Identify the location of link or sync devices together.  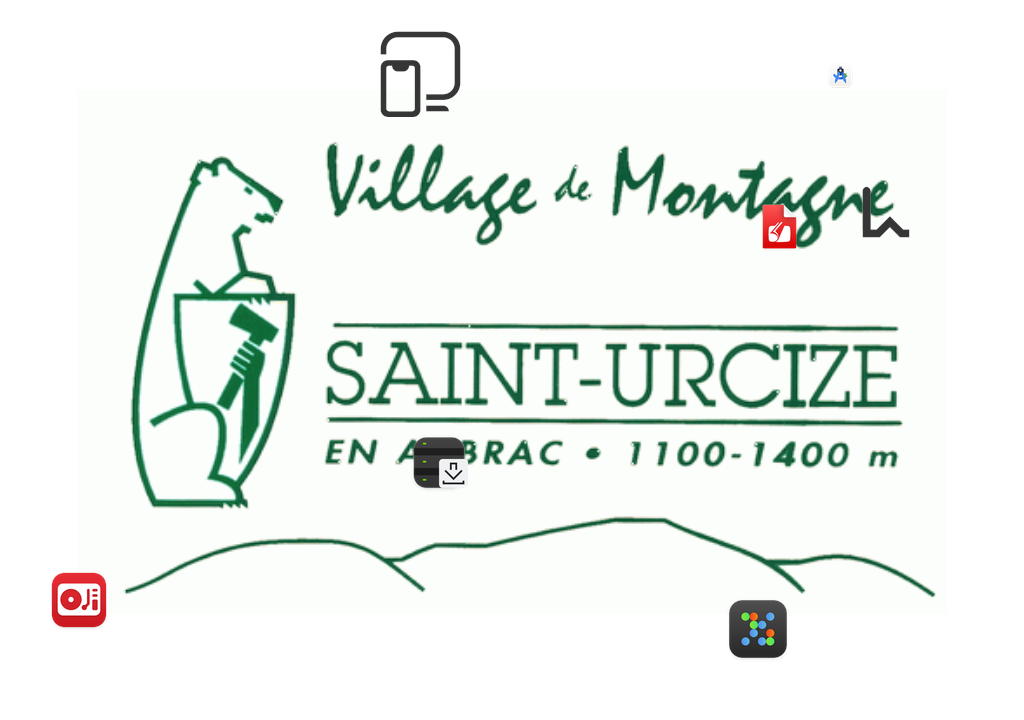
(420, 71).